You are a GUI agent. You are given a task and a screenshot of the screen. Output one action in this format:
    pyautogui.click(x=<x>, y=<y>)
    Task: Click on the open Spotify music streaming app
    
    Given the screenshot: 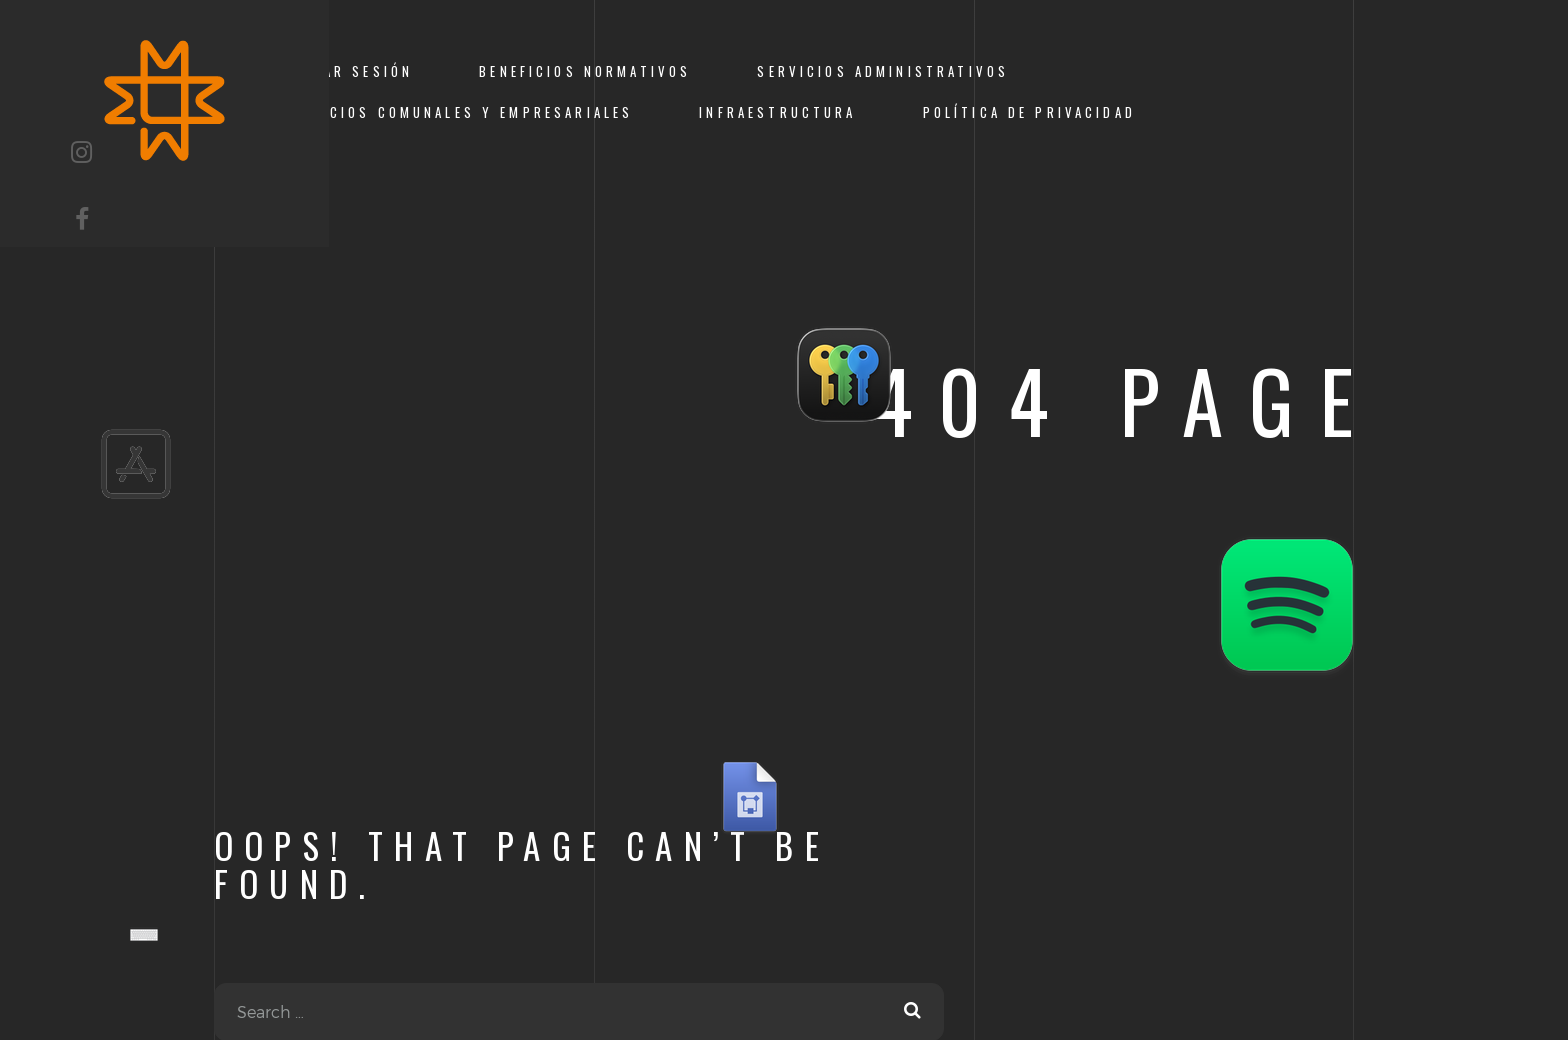 What is the action you would take?
    pyautogui.click(x=1287, y=605)
    